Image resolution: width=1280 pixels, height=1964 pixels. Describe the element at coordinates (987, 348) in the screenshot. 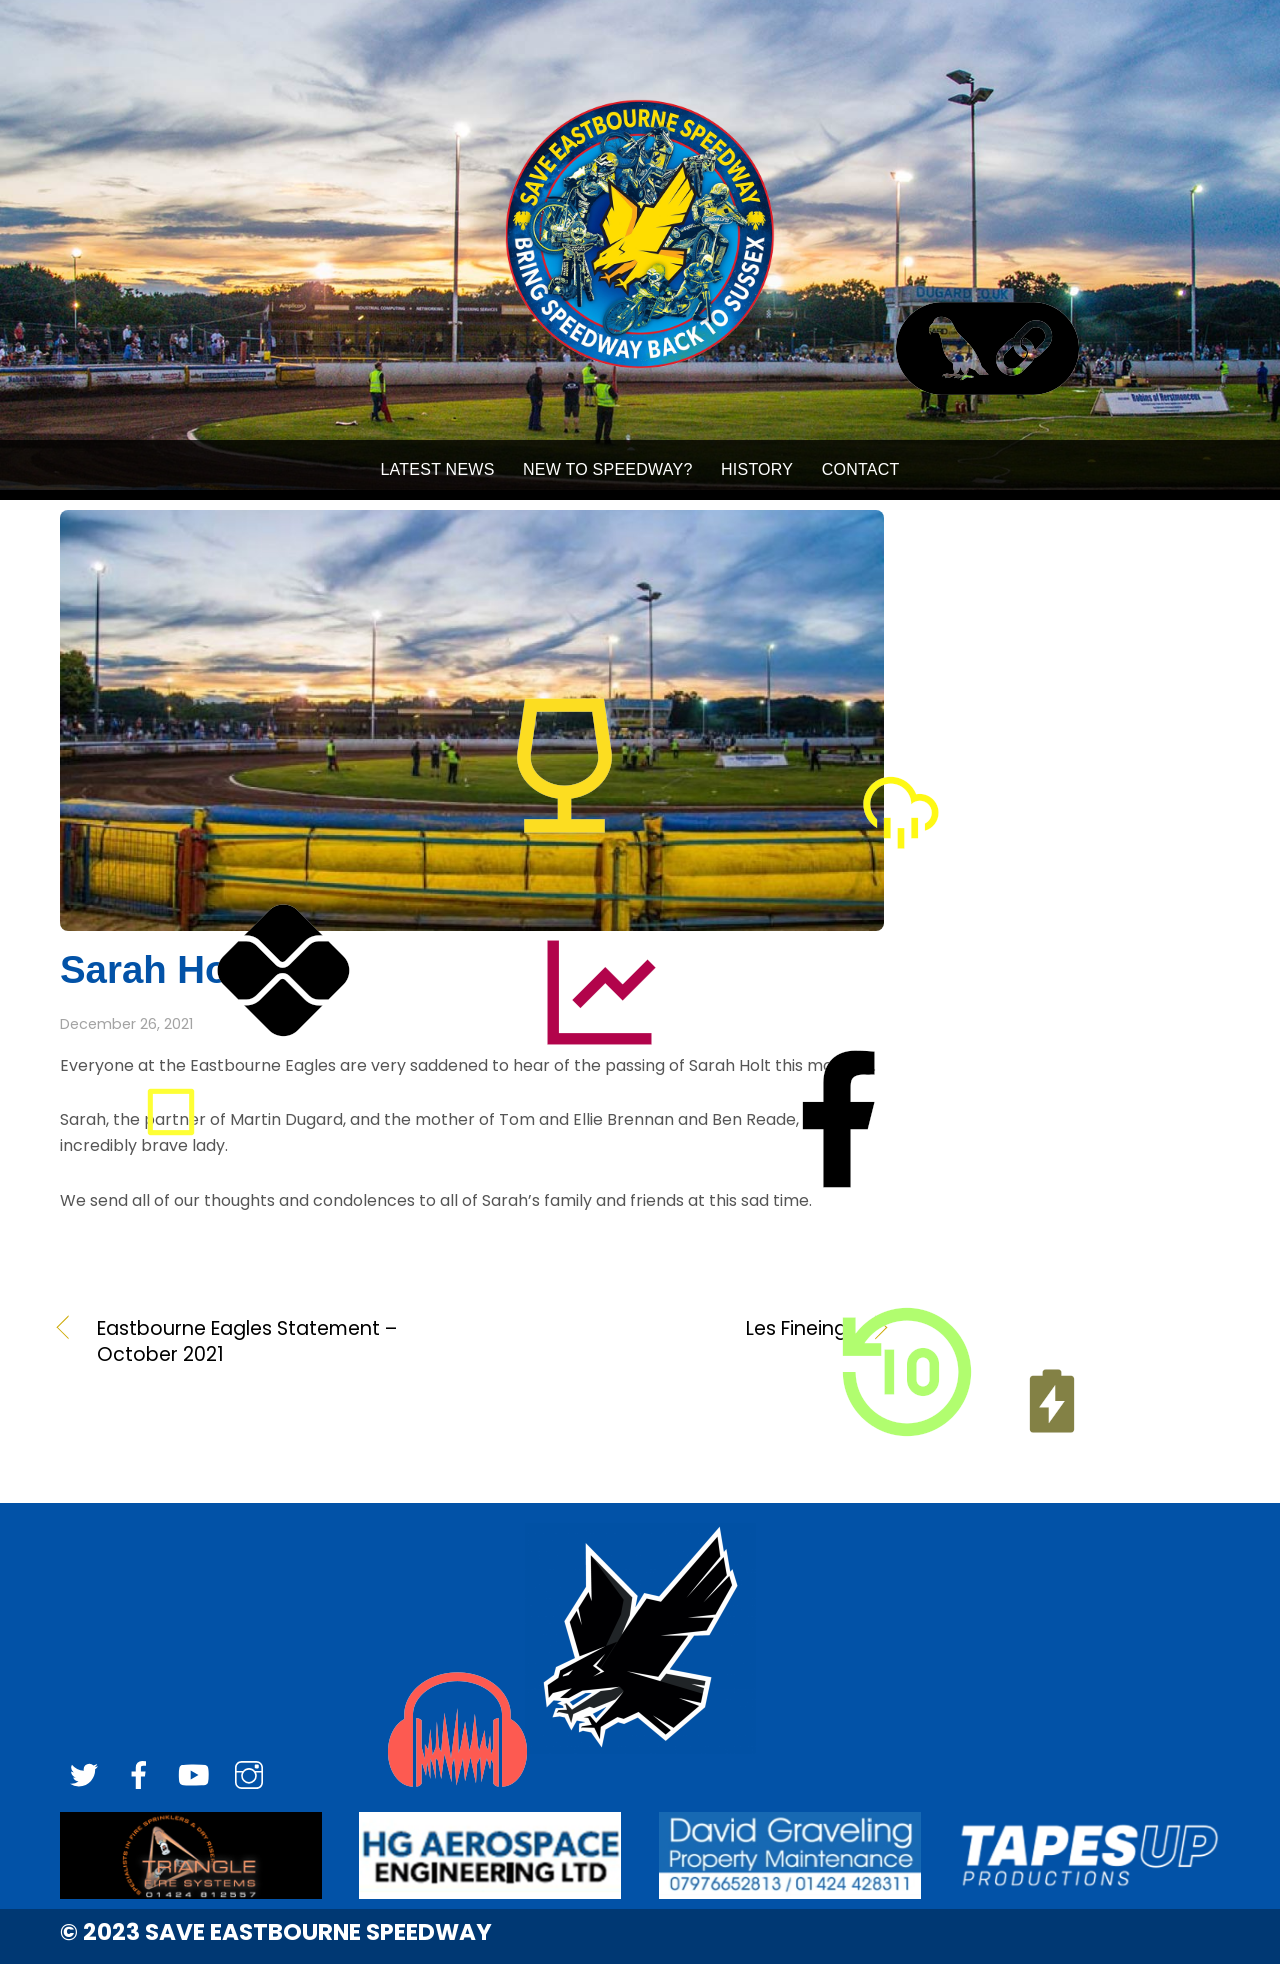

I see `langchain official logo` at that location.